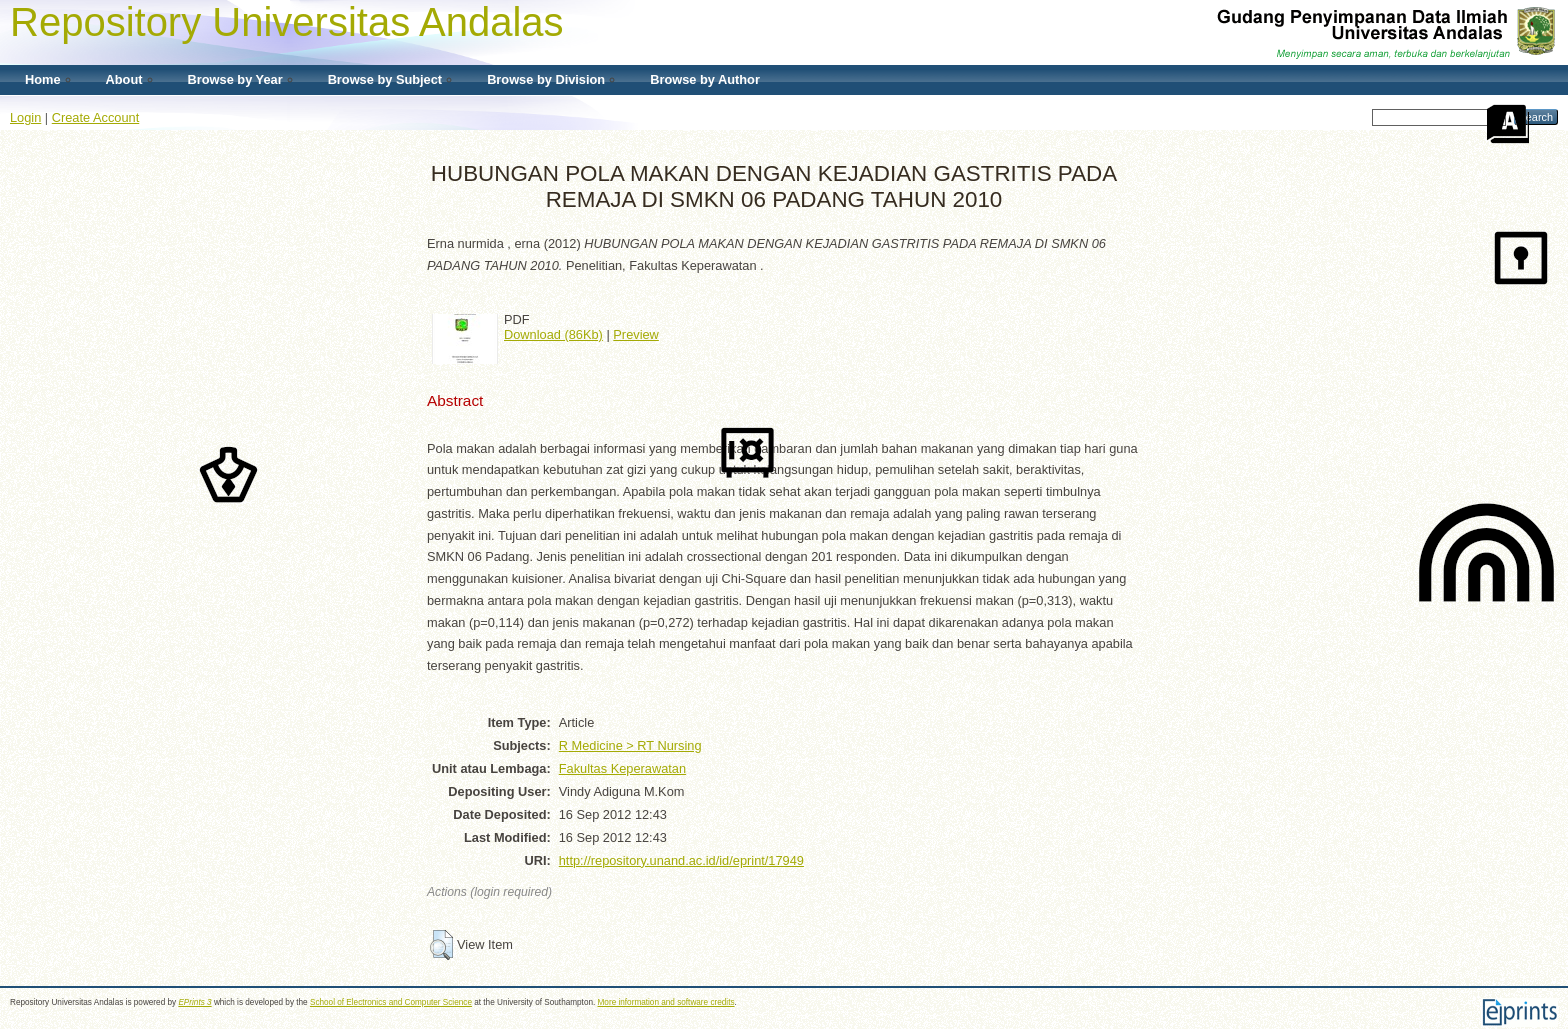 This screenshot has height=1029, width=1568. What do you see at coordinates (228, 476) in the screenshot?
I see `browse jewelry or accessories` at bounding box center [228, 476].